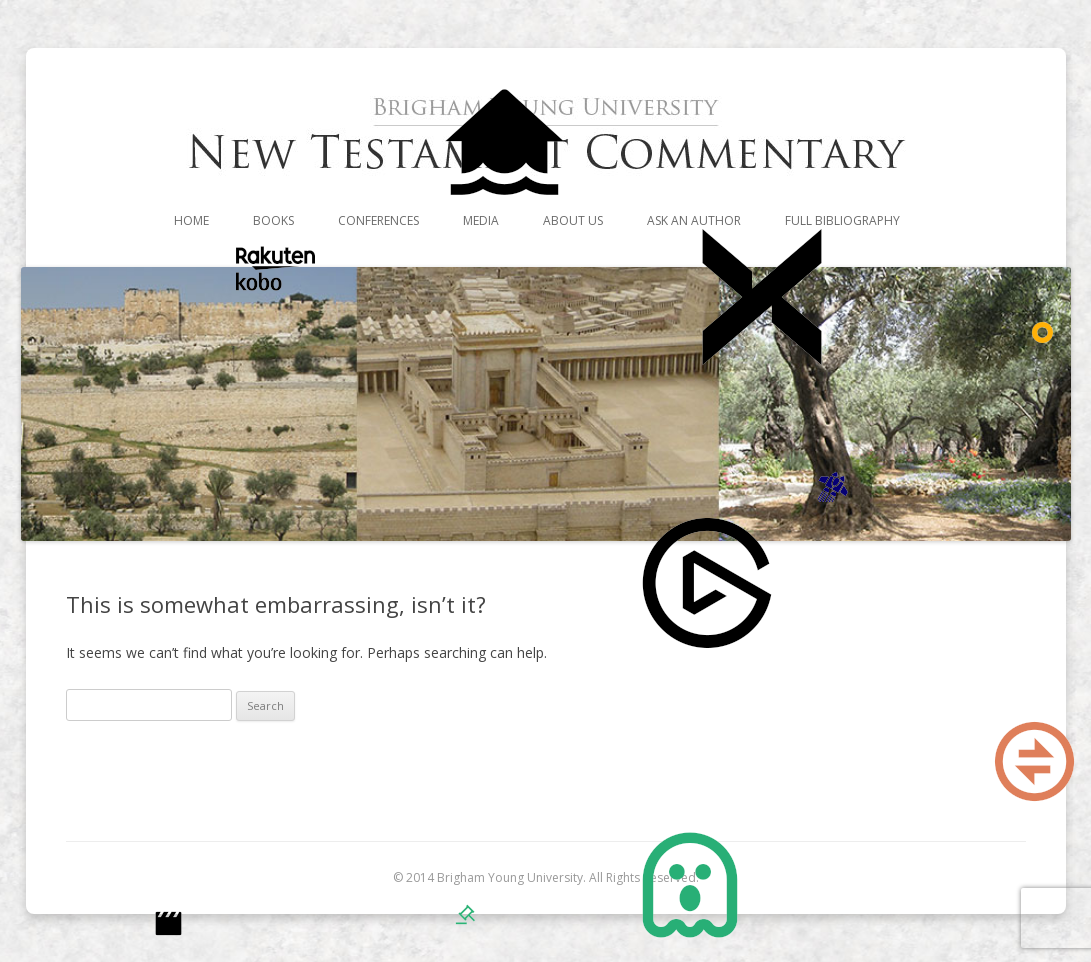 The width and height of the screenshot is (1091, 962). I want to click on toggle ghost mode or anonymous browsing, so click(690, 885).